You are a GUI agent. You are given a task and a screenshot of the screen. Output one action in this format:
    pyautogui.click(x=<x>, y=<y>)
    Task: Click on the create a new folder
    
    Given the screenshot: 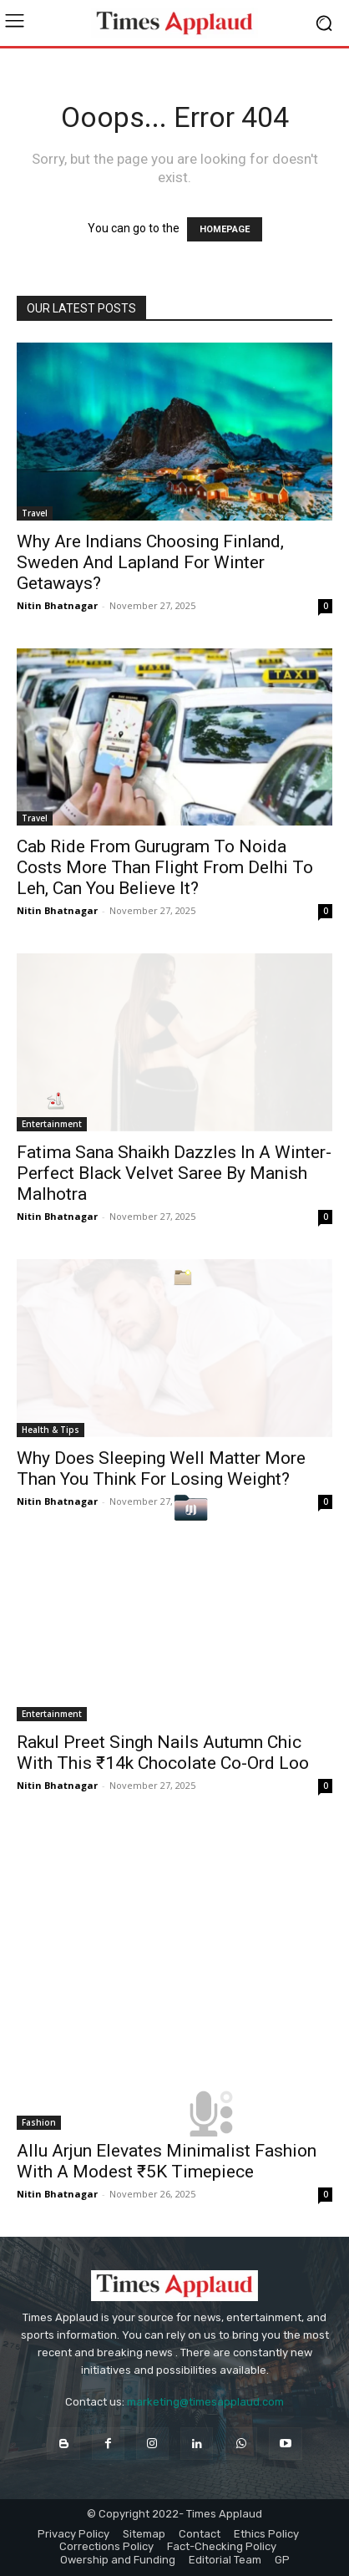 What is the action you would take?
    pyautogui.click(x=183, y=1278)
    